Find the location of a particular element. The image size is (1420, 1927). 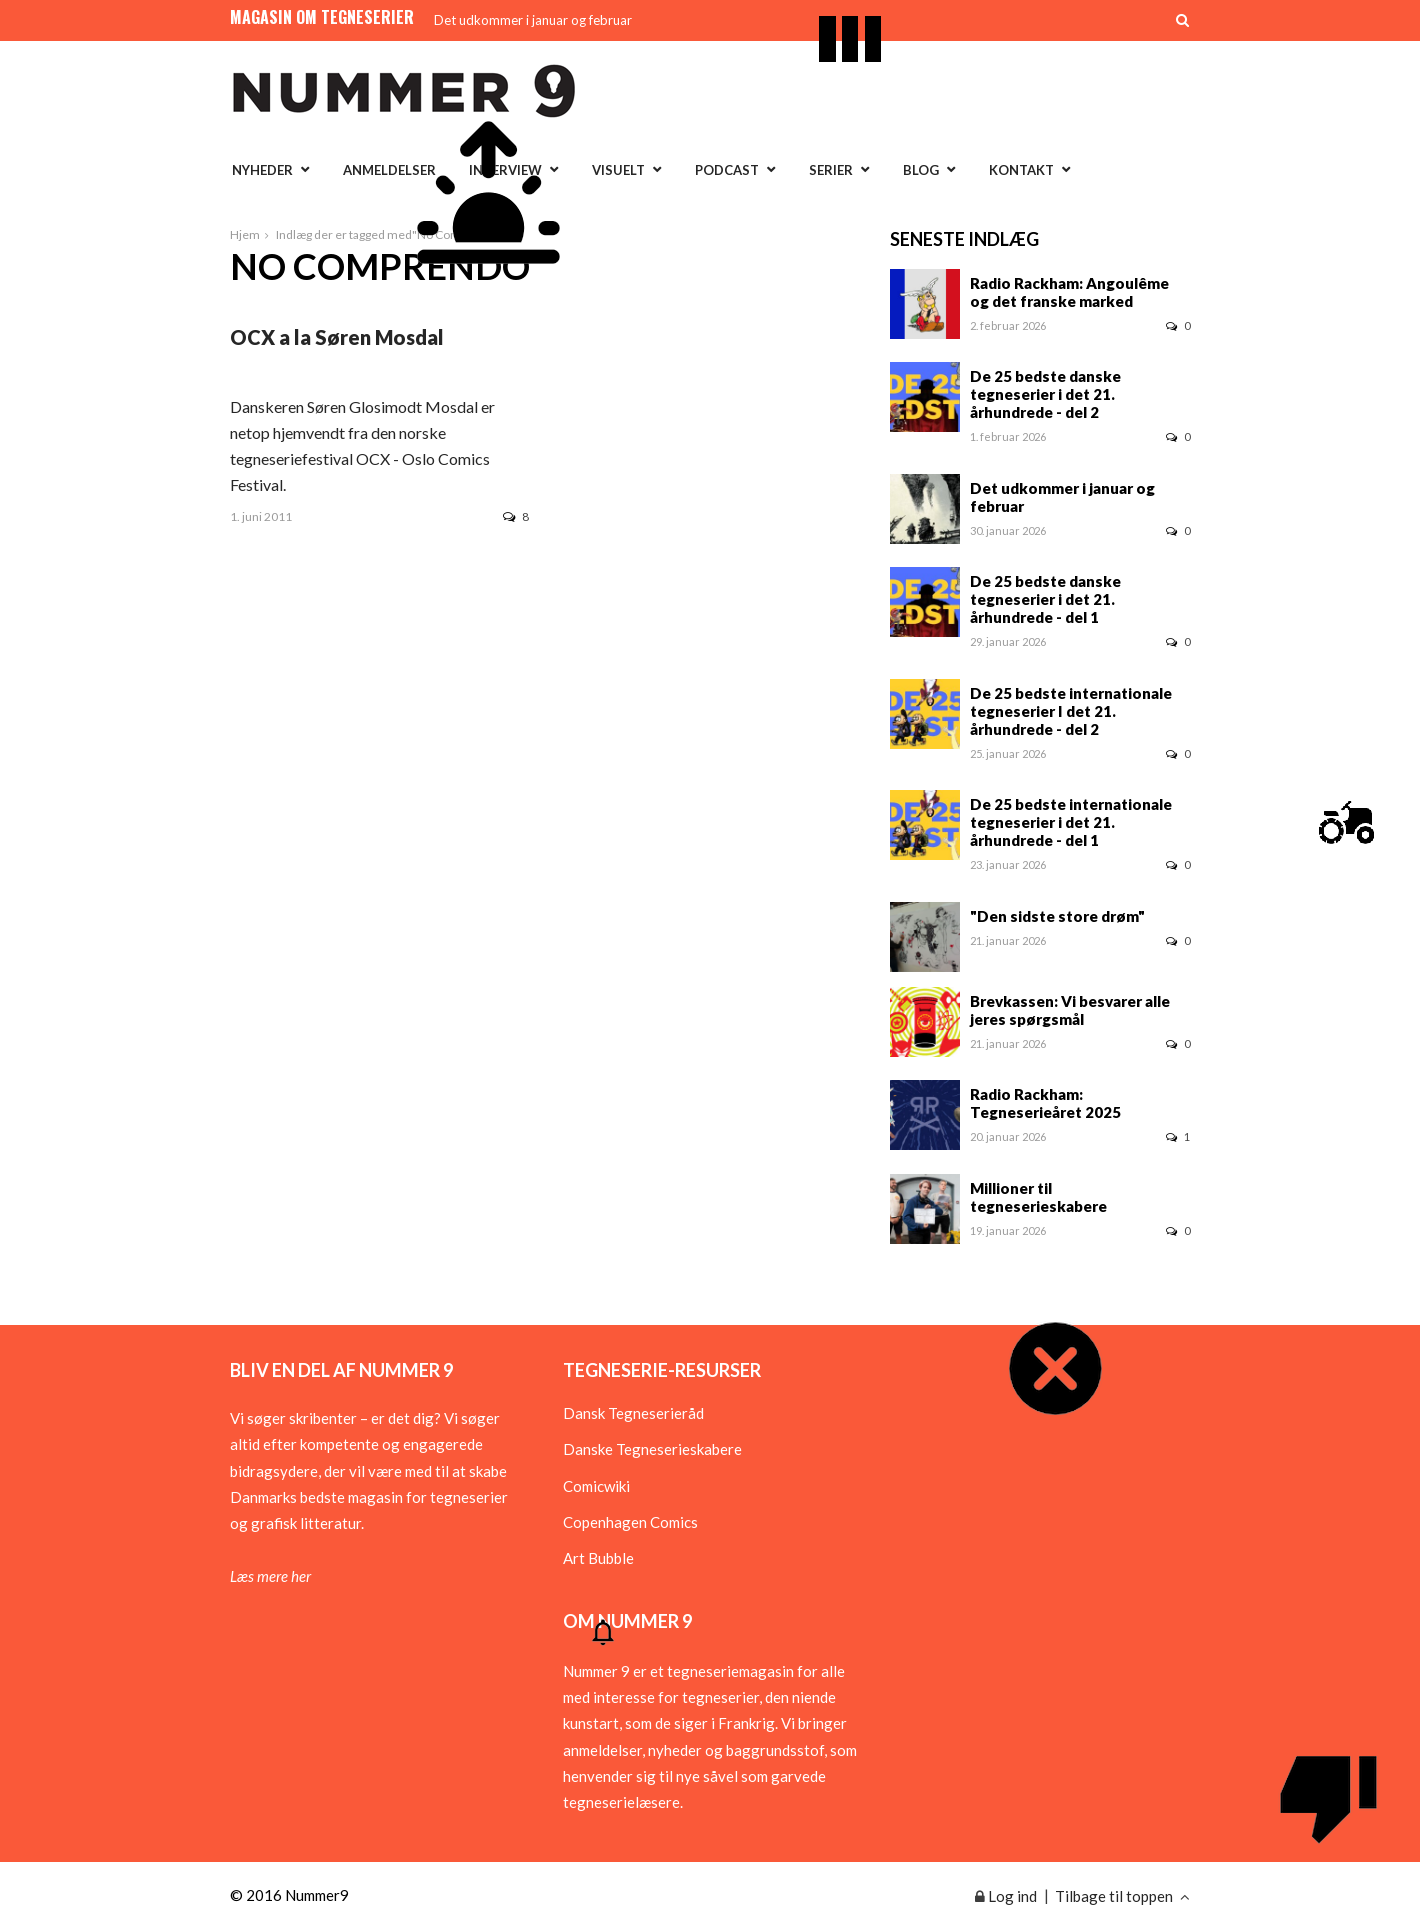

switch to week view in calendar is located at coordinates (852, 39).